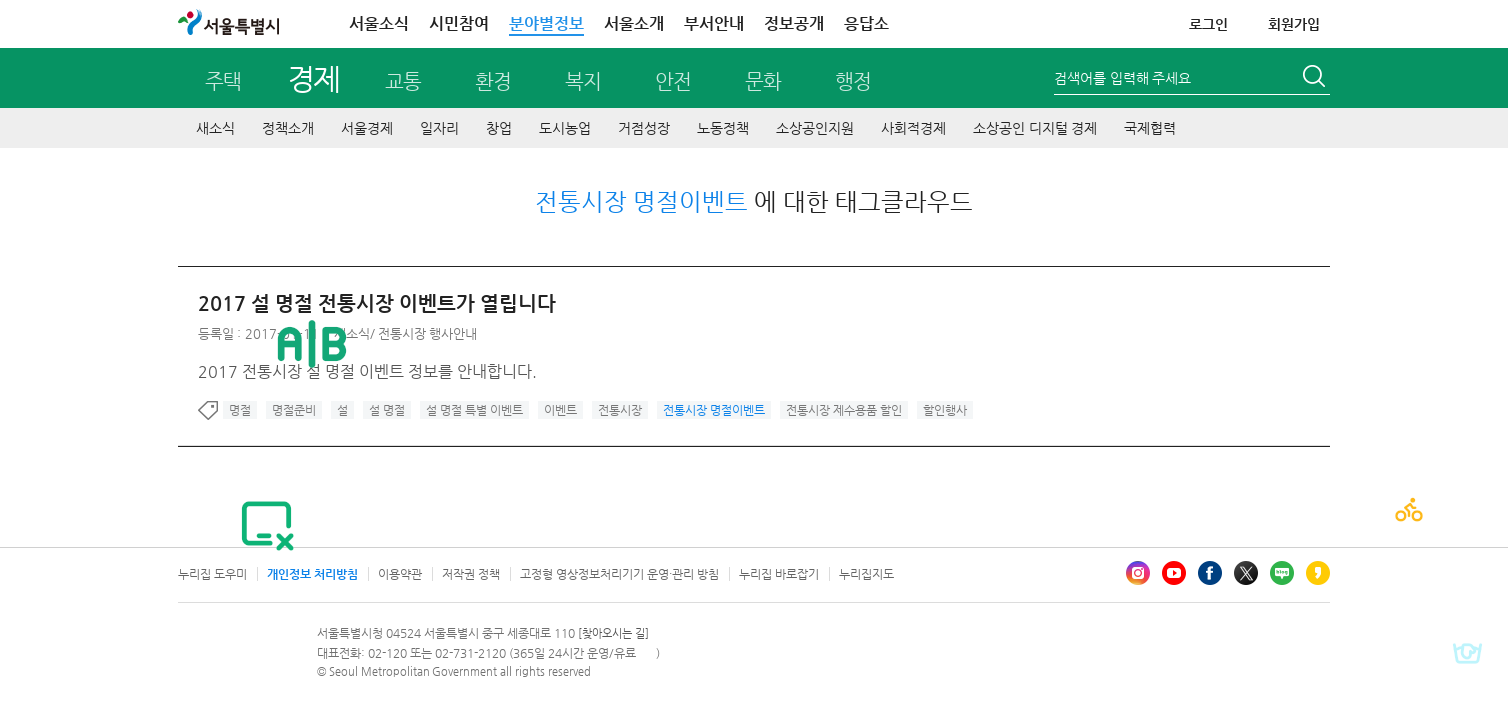 This screenshot has height=720, width=1508. I want to click on select bicycle as transportation mode, so click(1409, 509).